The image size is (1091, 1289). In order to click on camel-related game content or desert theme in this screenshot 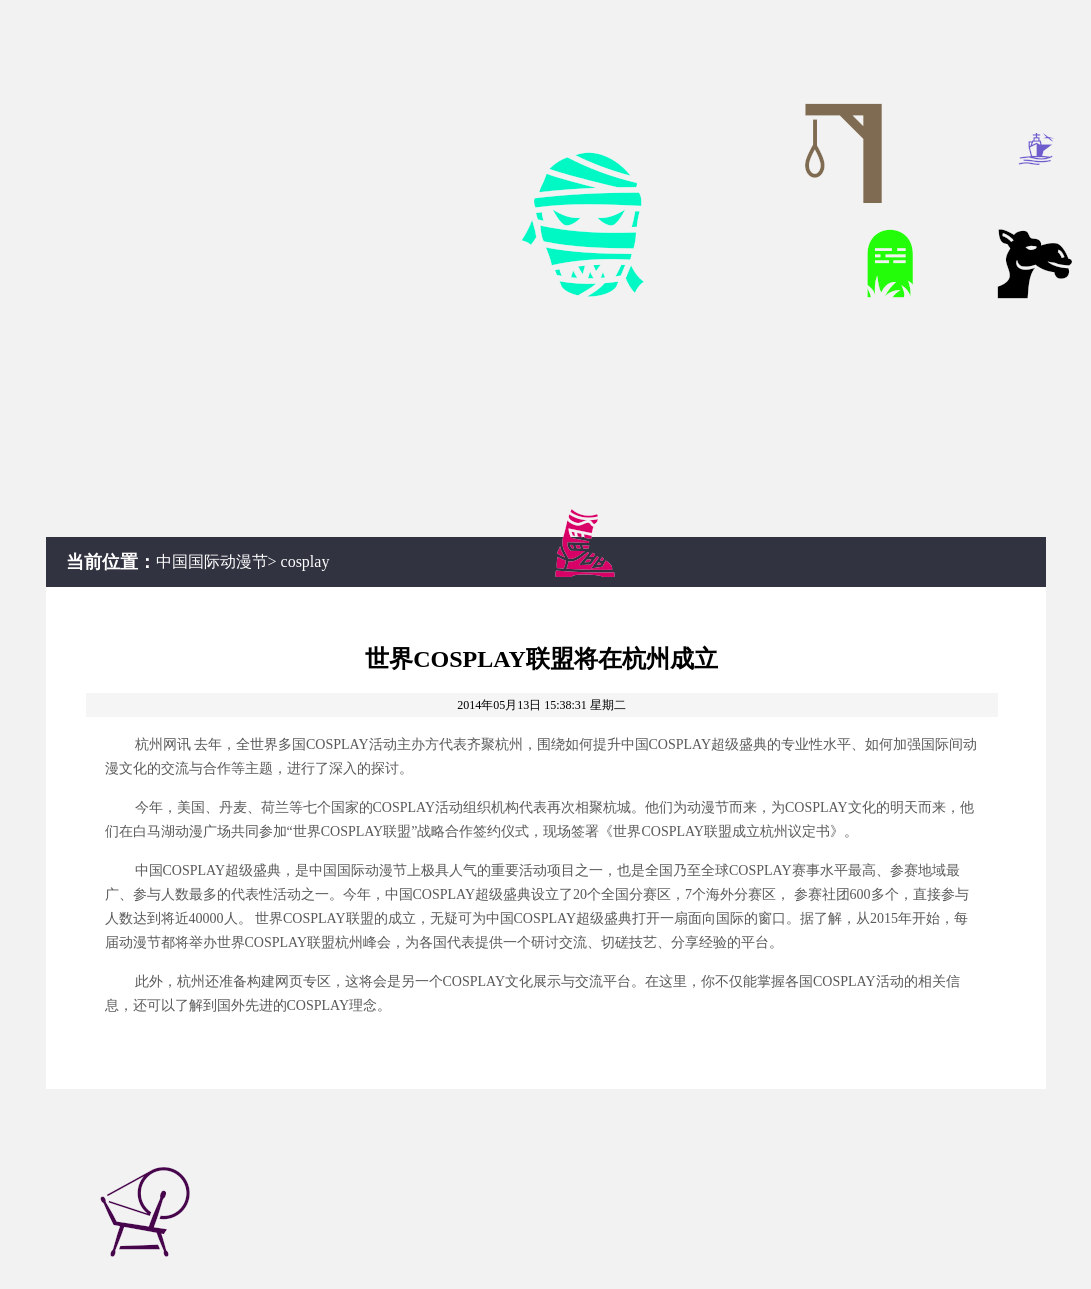, I will do `click(1035, 261)`.